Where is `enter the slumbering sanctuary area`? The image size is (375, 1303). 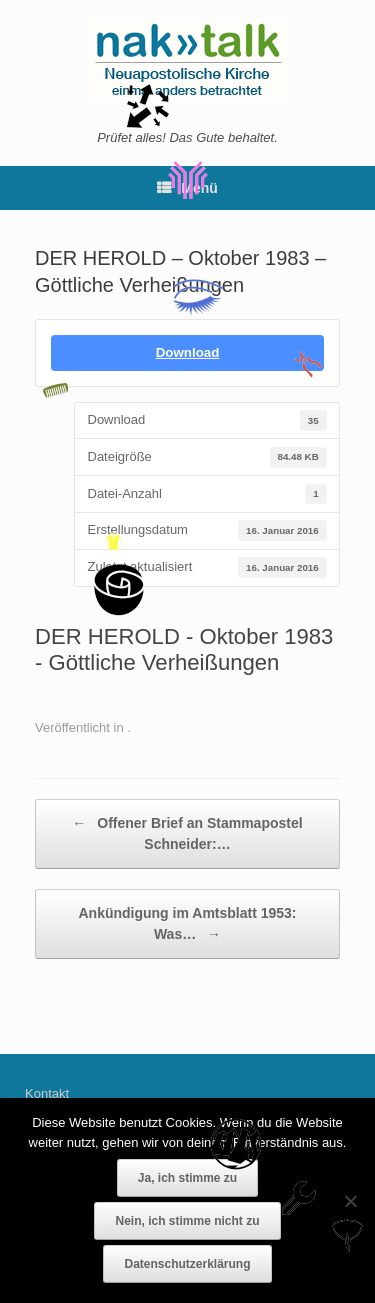 enter the slumbering sanctuary area is located at coordinates (188, 180).